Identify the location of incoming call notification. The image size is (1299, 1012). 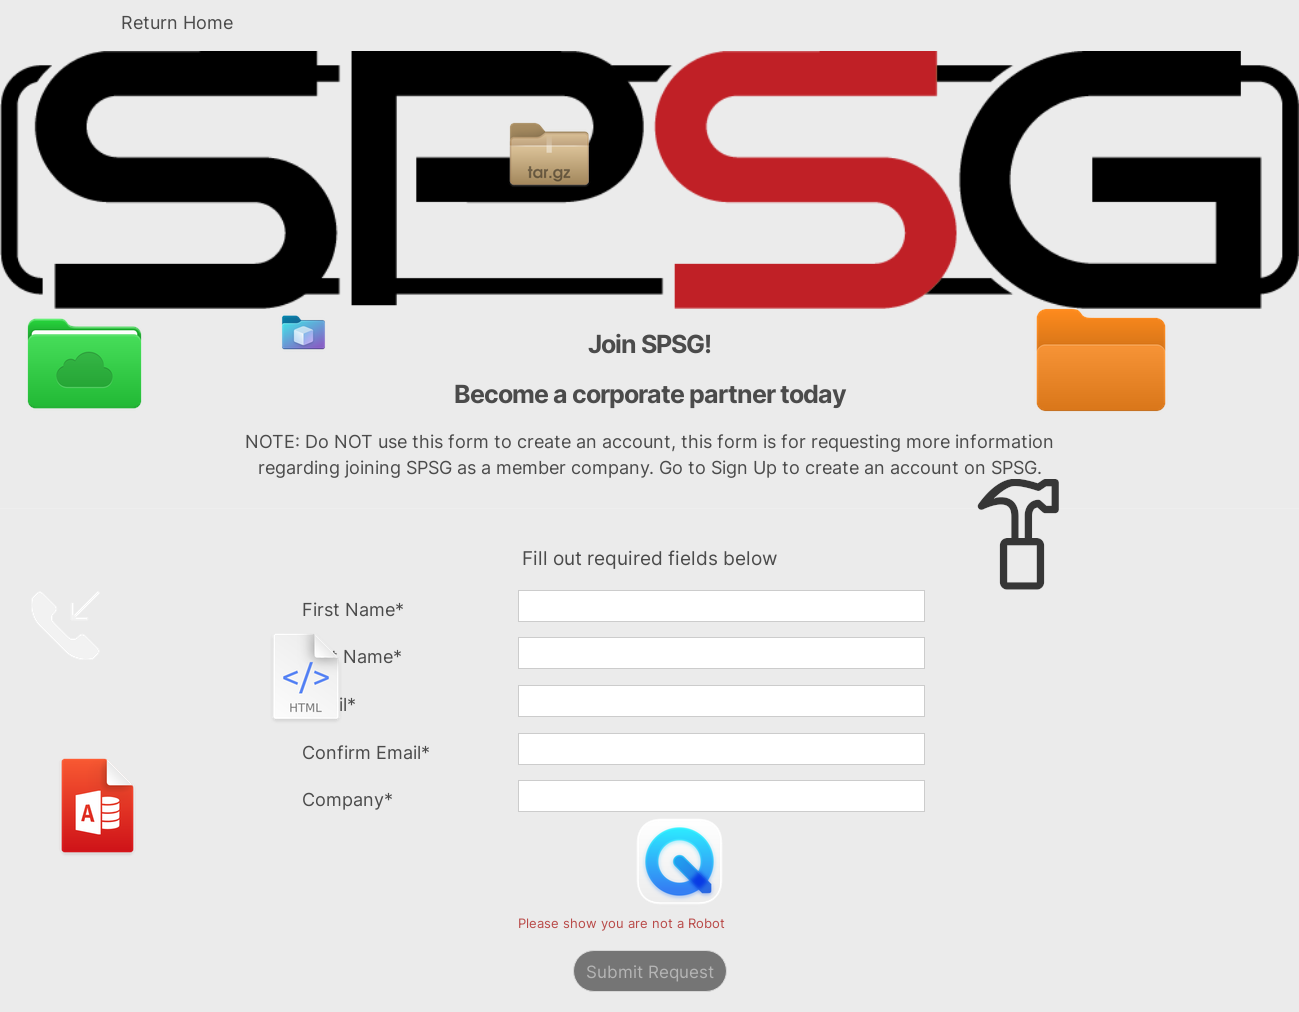
(65, 625).